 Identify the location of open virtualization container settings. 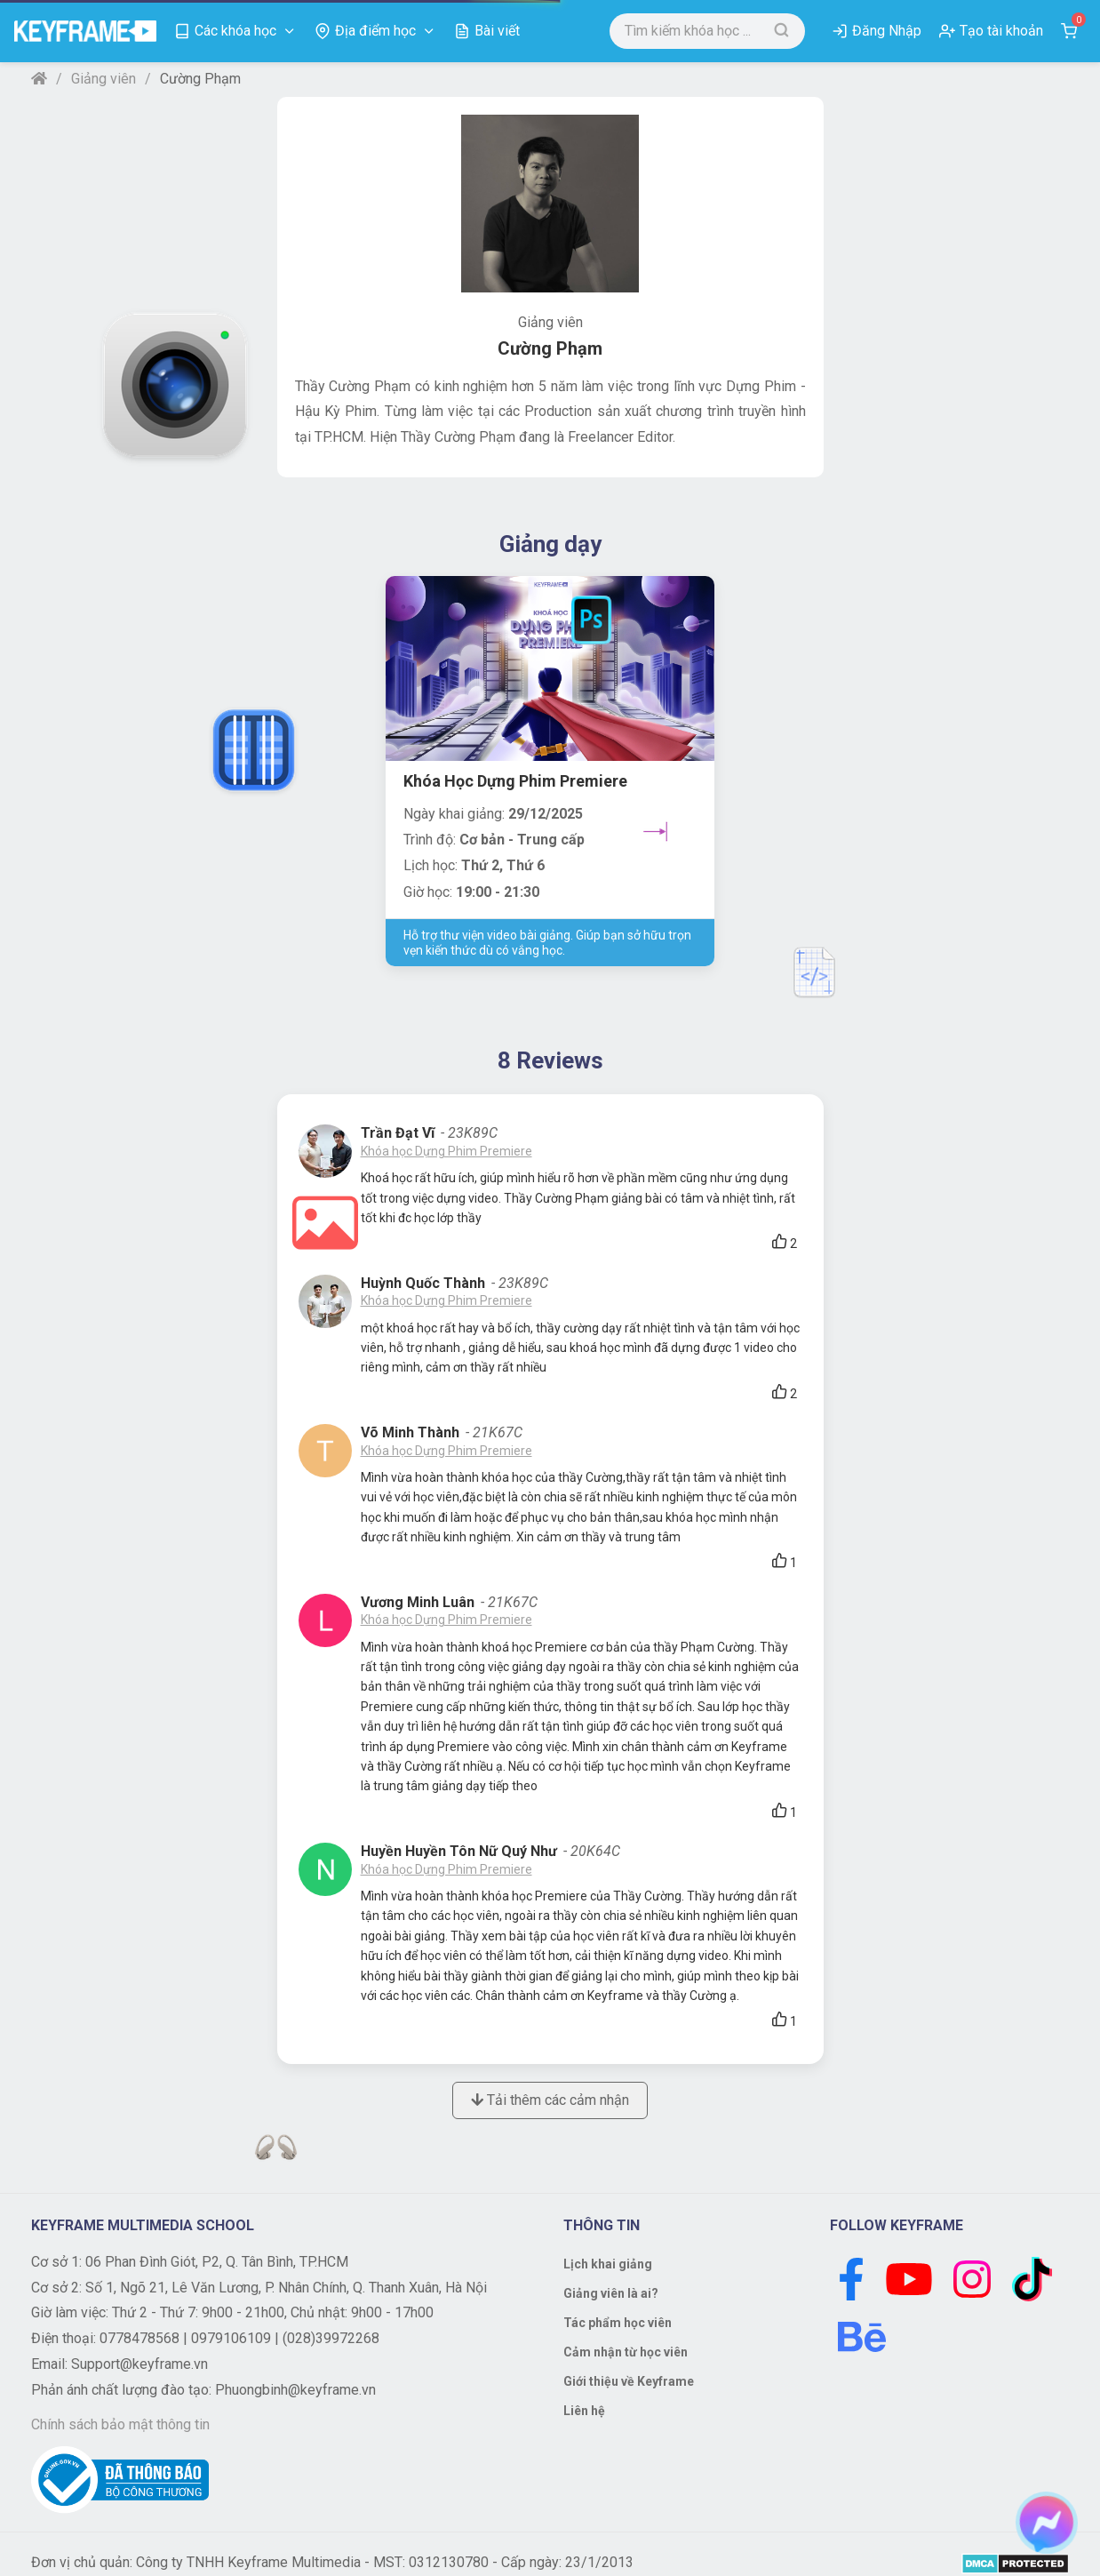
(253, 751).